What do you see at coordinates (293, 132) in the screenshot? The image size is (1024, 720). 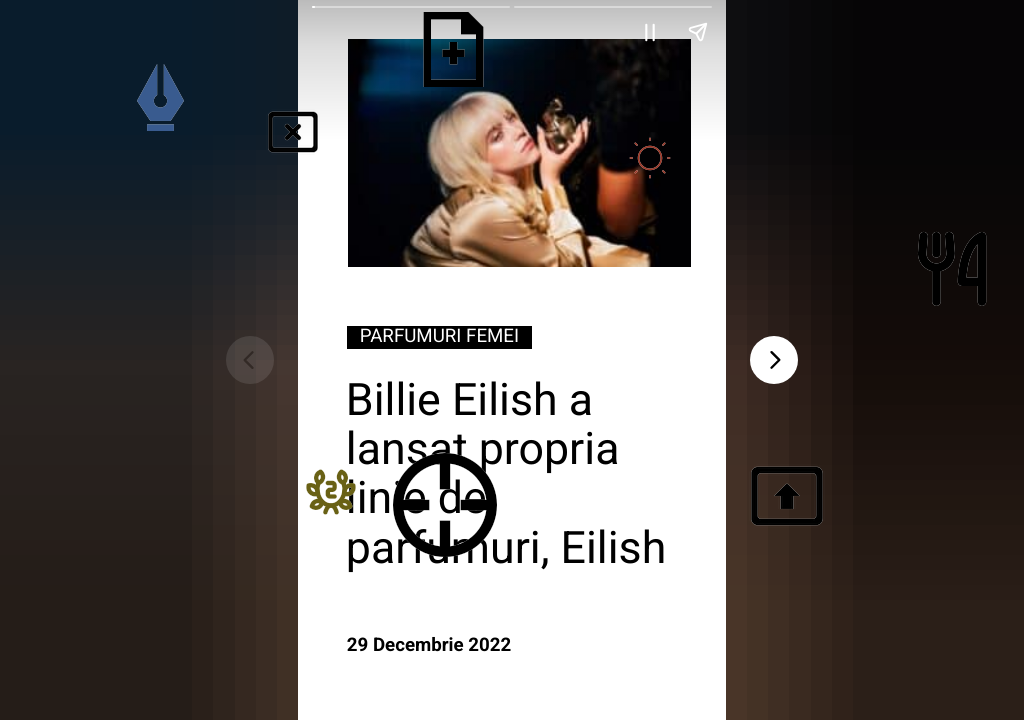 I see `cancel or close a presentation` at bounding box center [293, 132].